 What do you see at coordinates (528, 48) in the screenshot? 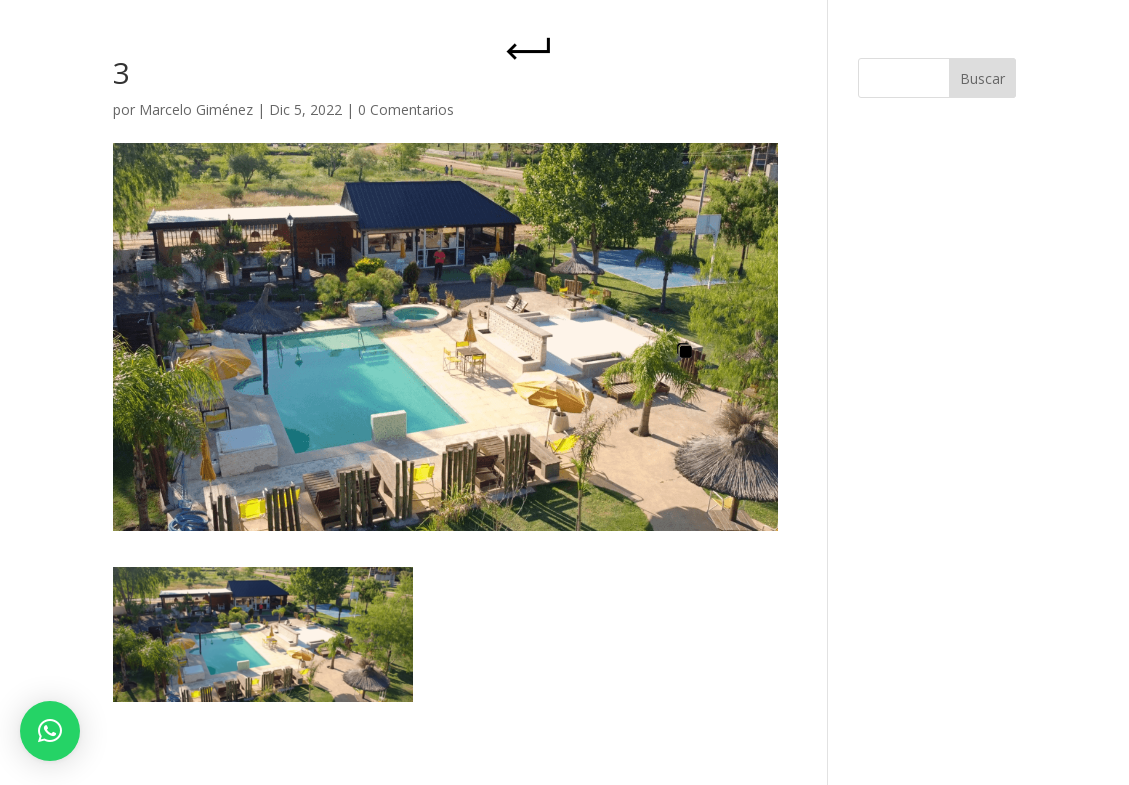
I see `return to previous item or step` at bounding box center [528, 48].